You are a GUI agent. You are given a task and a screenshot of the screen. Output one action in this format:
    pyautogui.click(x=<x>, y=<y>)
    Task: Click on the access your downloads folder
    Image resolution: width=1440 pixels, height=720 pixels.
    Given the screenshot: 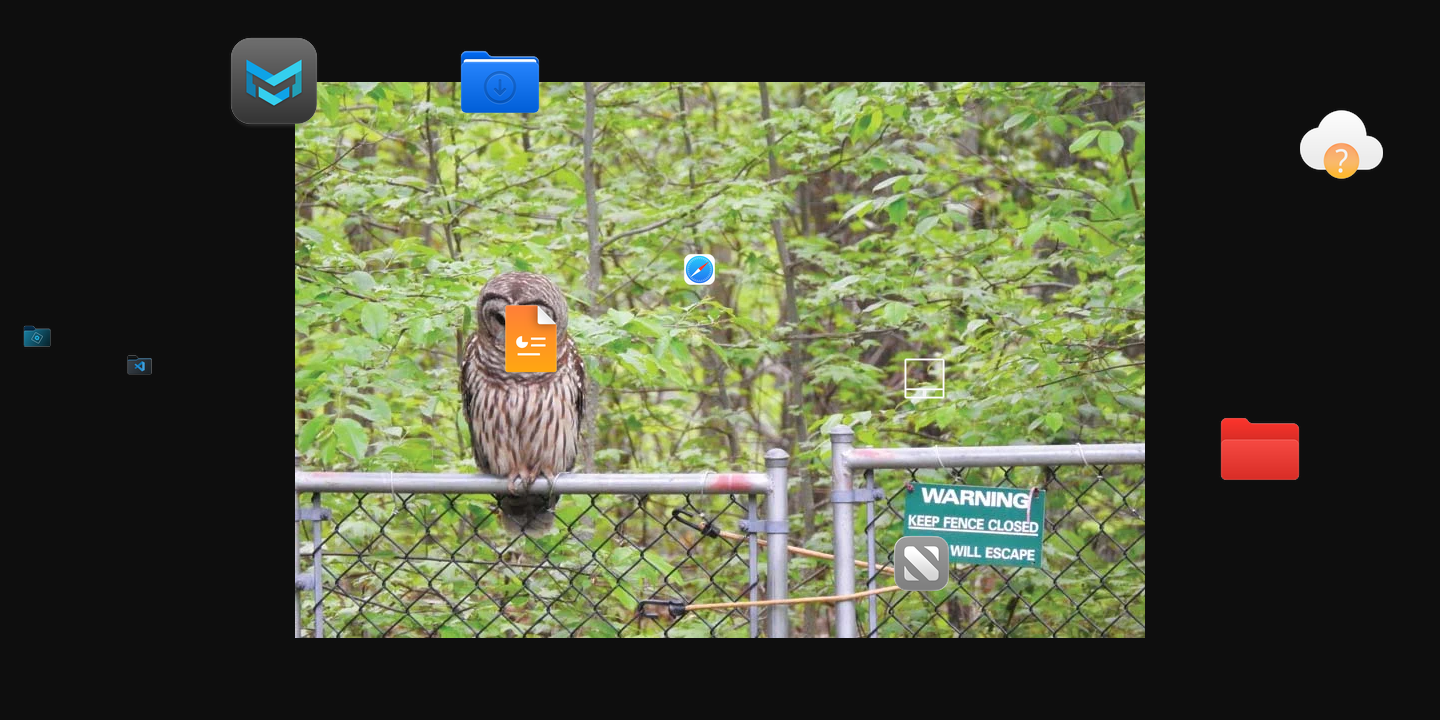 What is the action you would take?
    pyautogui.click(x=500, y=82)
    